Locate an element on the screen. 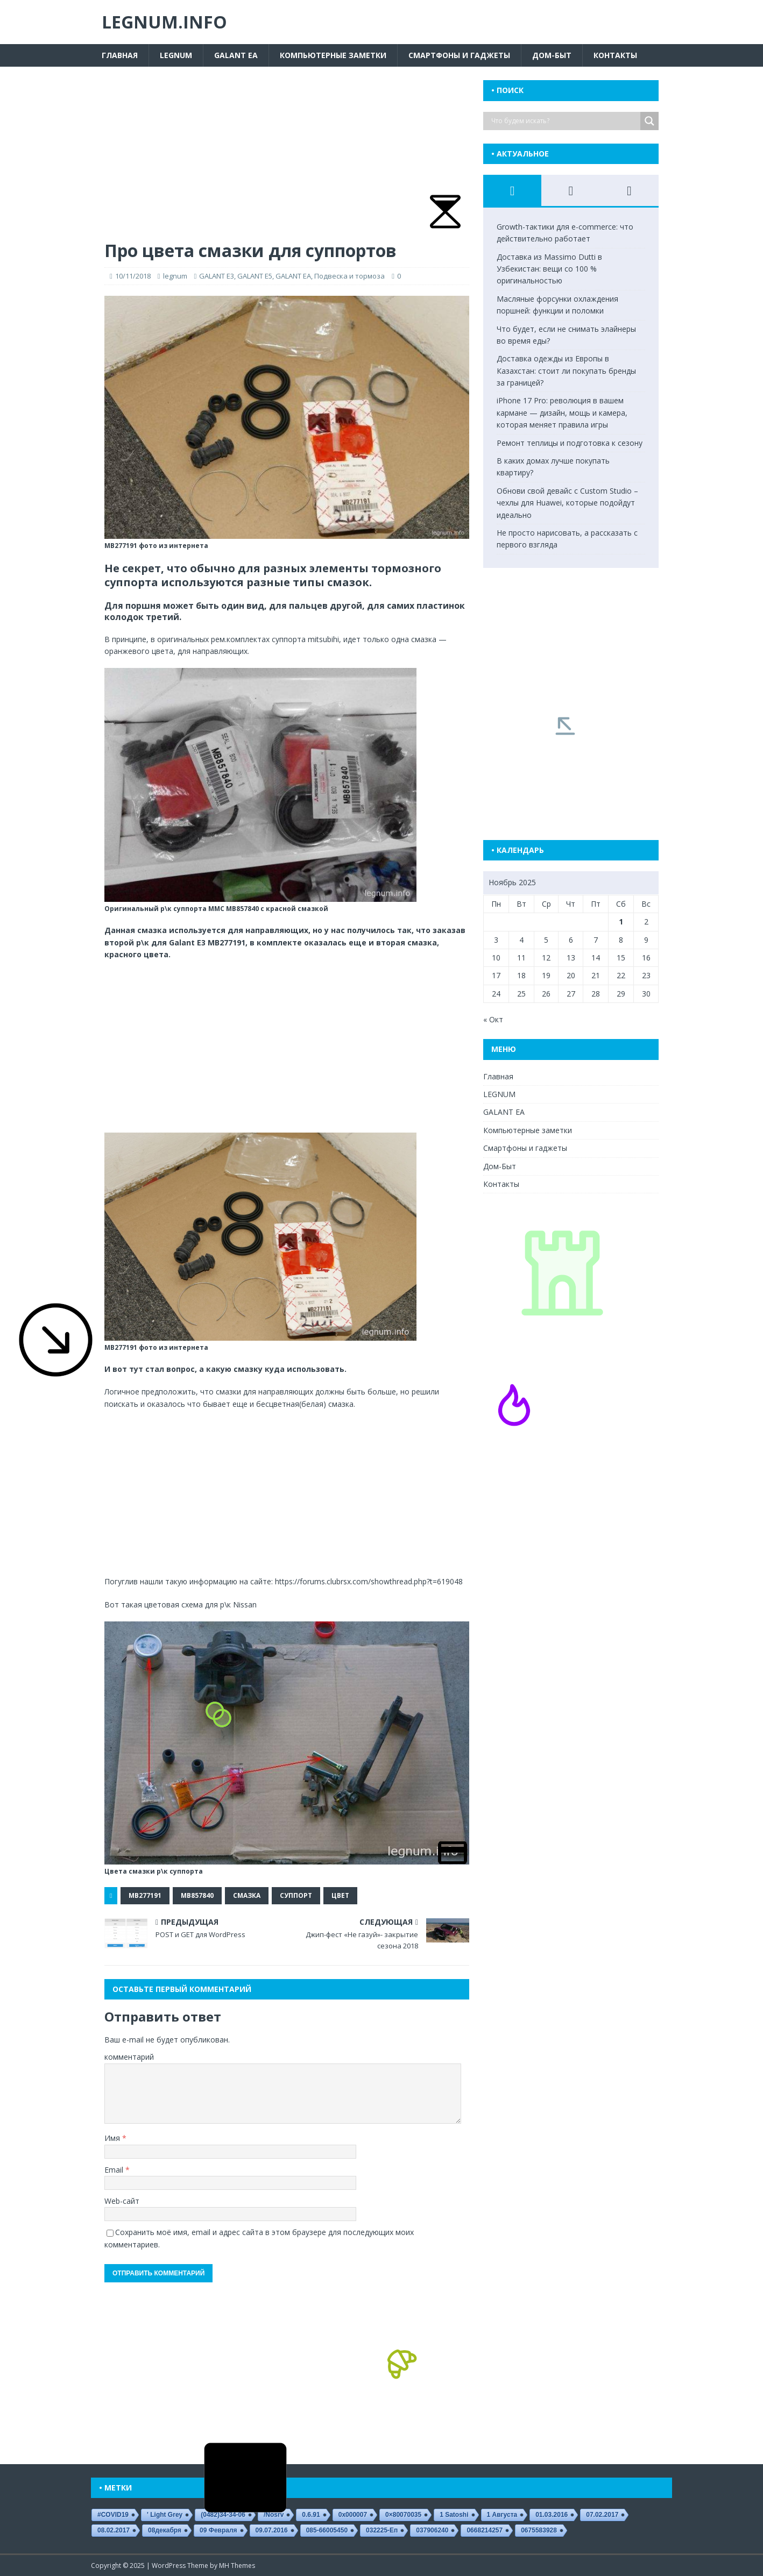  browse bakery or pastry options is located at coordinates (401, 2364).